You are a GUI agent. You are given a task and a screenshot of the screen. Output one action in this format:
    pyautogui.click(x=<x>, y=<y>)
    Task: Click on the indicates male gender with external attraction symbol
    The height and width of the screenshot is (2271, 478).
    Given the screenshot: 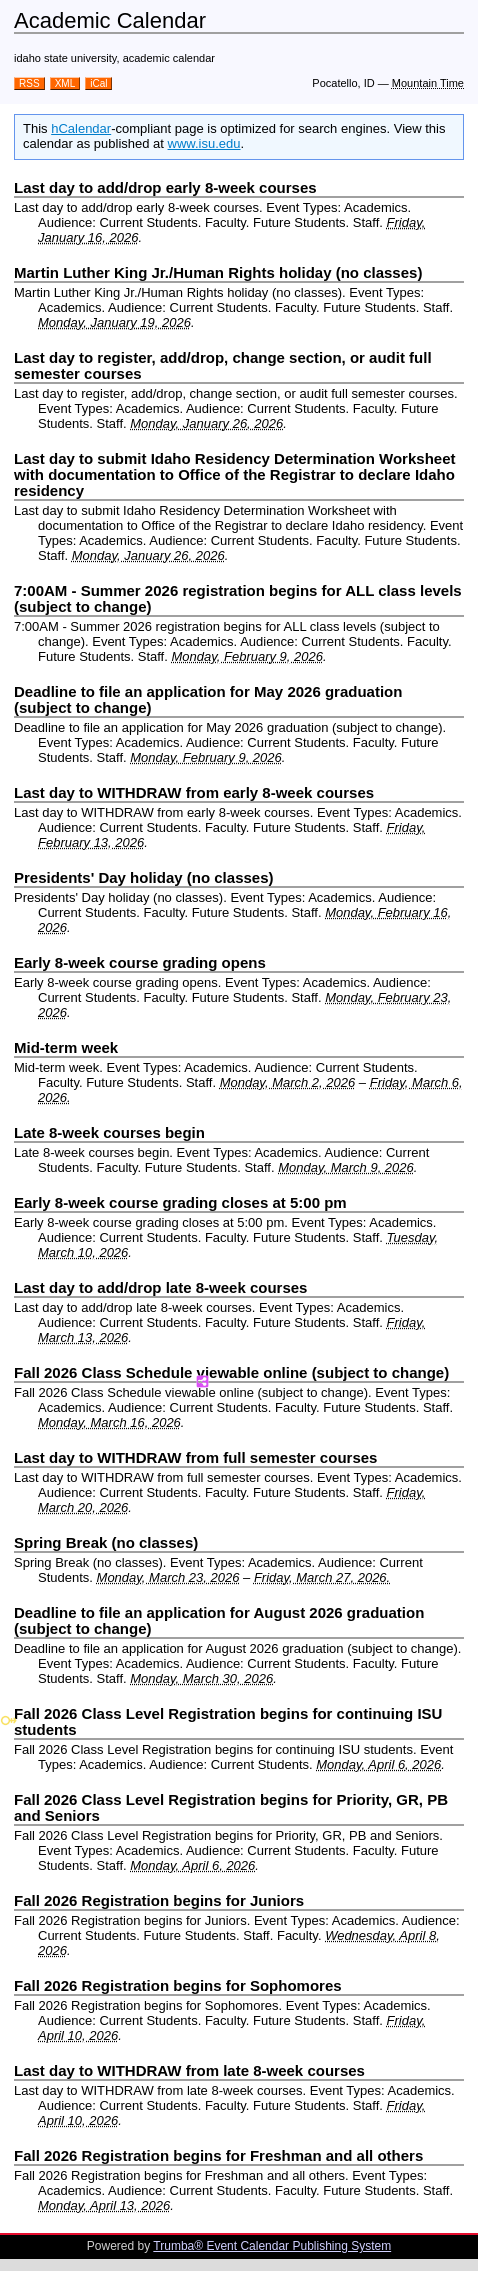 What is the action you would take?
    pyautogui.click(x=8, y=1720)
    